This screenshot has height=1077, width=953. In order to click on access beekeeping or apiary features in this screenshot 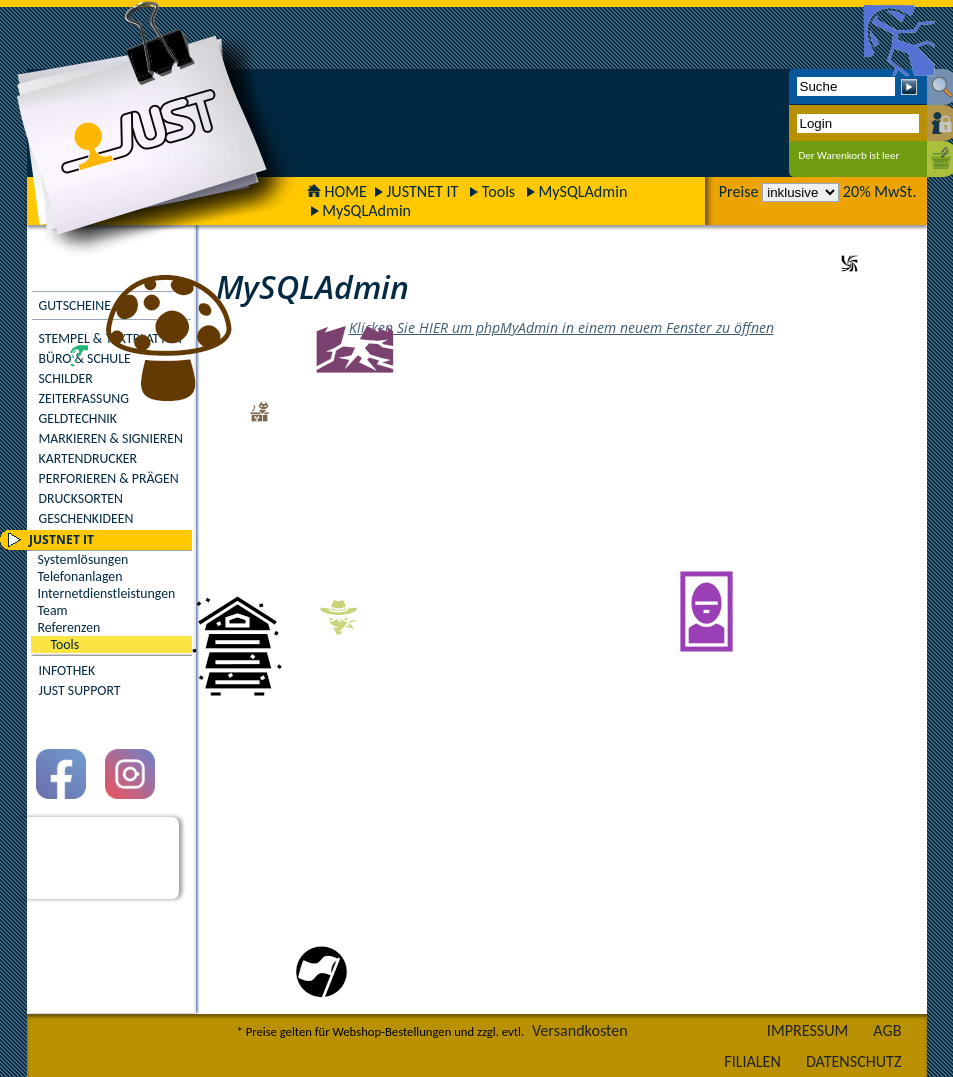, I will do `click(237, 645)`.